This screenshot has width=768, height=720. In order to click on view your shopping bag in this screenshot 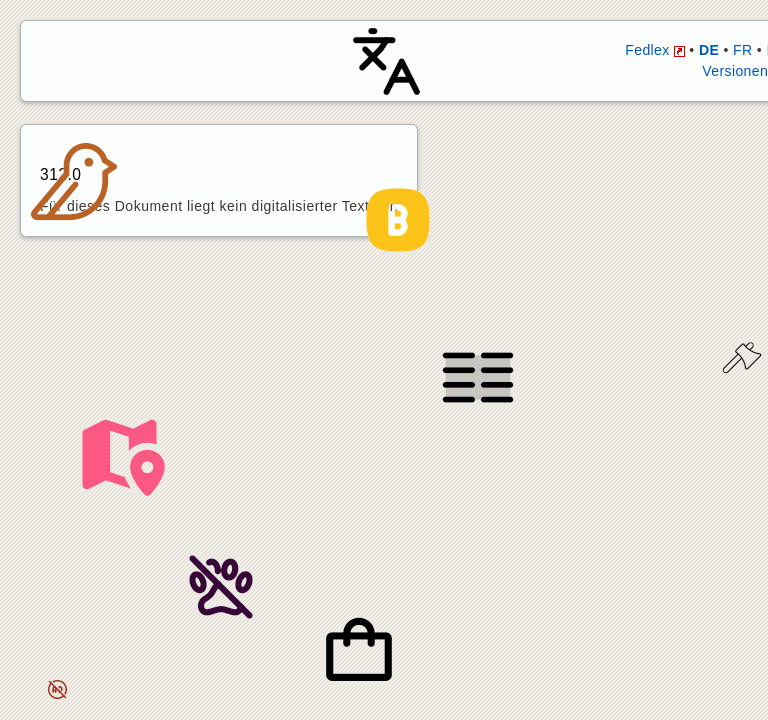, I will do `click(359, 653)`.